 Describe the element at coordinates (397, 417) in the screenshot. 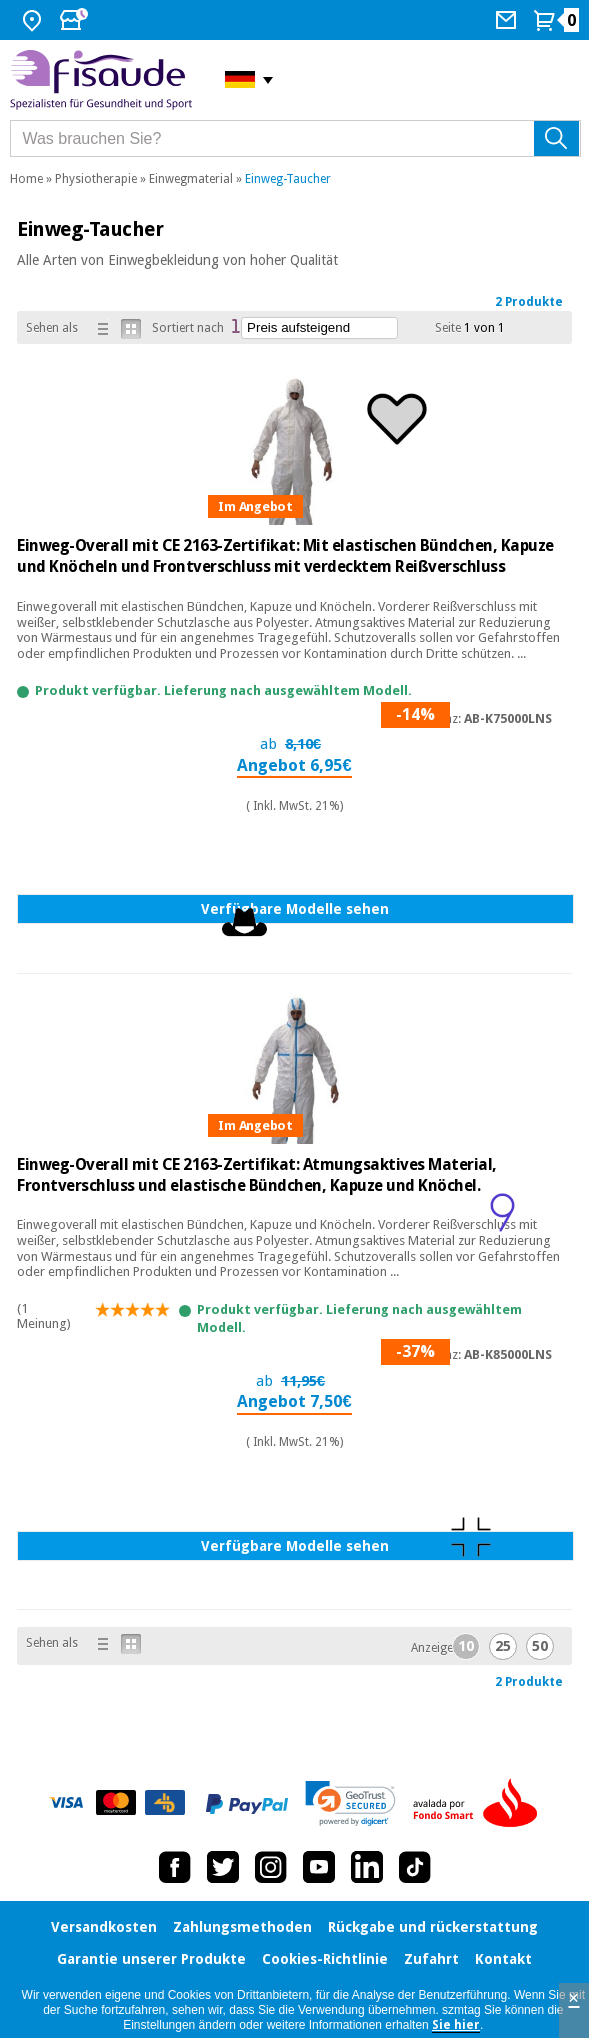

I see `add to favorites` at that location.